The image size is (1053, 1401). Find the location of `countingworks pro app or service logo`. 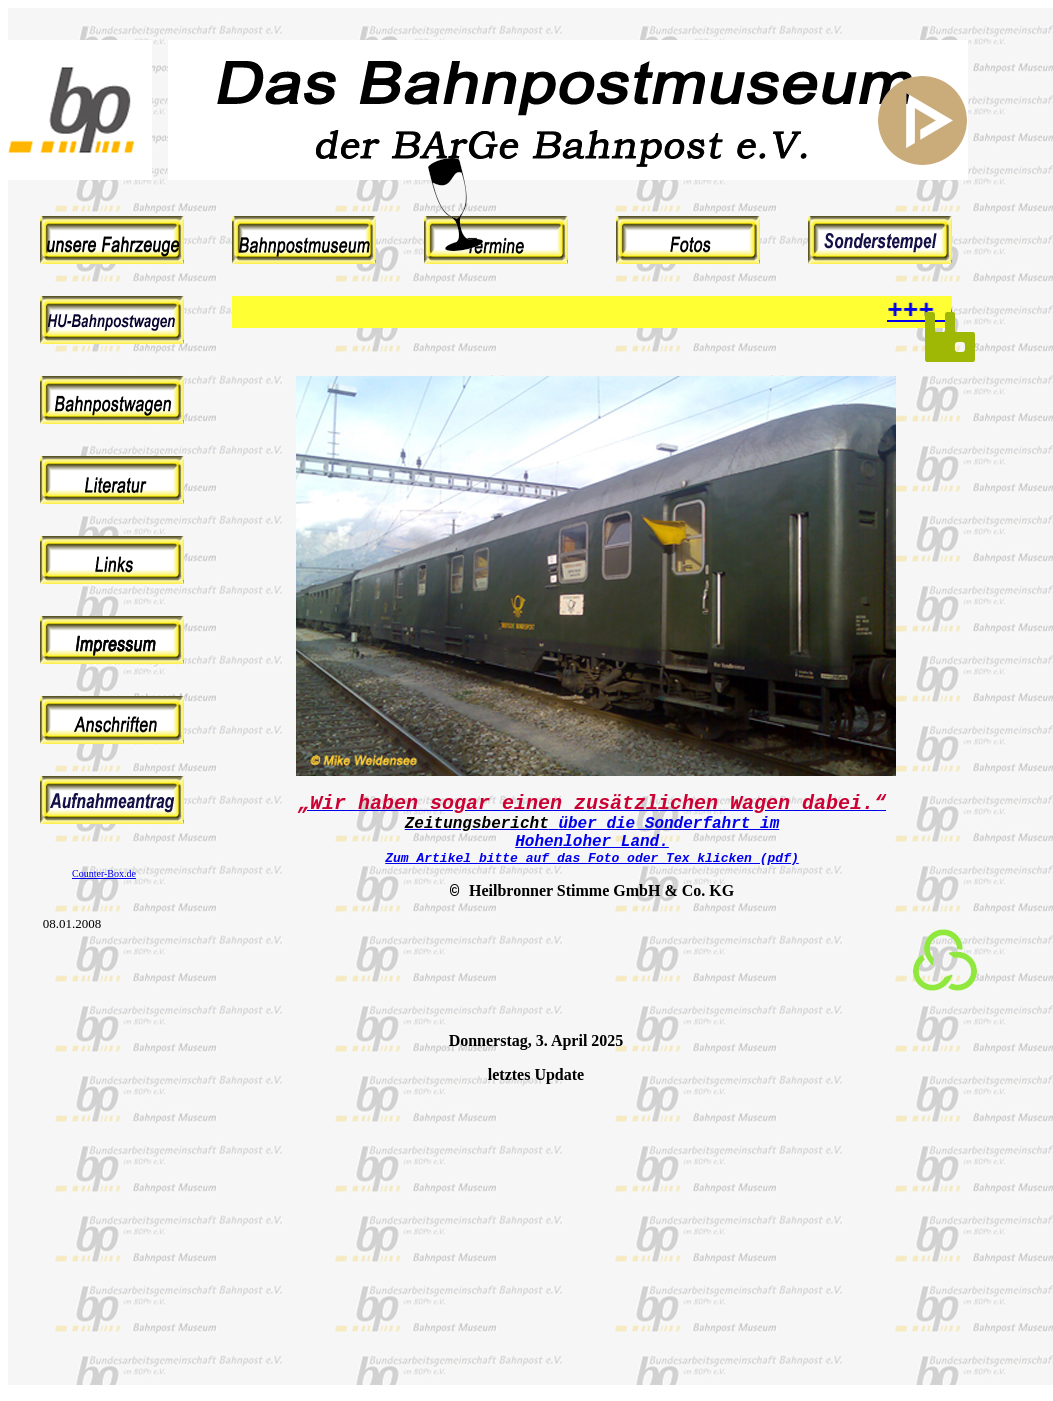

countingworks pro app or service logo is located at coordinates (945, 960).